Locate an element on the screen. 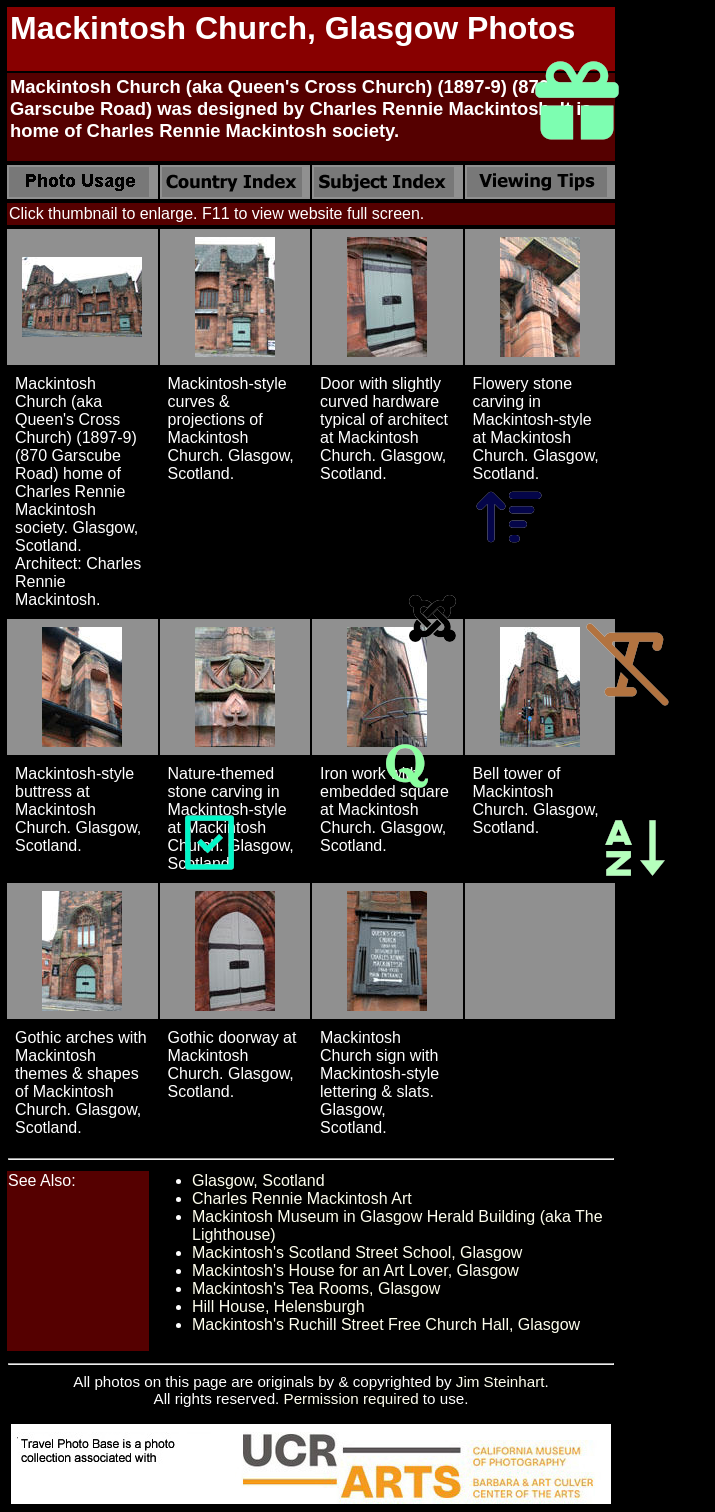 The height and width of the screenshot is (1512, 715). open the Quora app is located at coordinates (407, 766).